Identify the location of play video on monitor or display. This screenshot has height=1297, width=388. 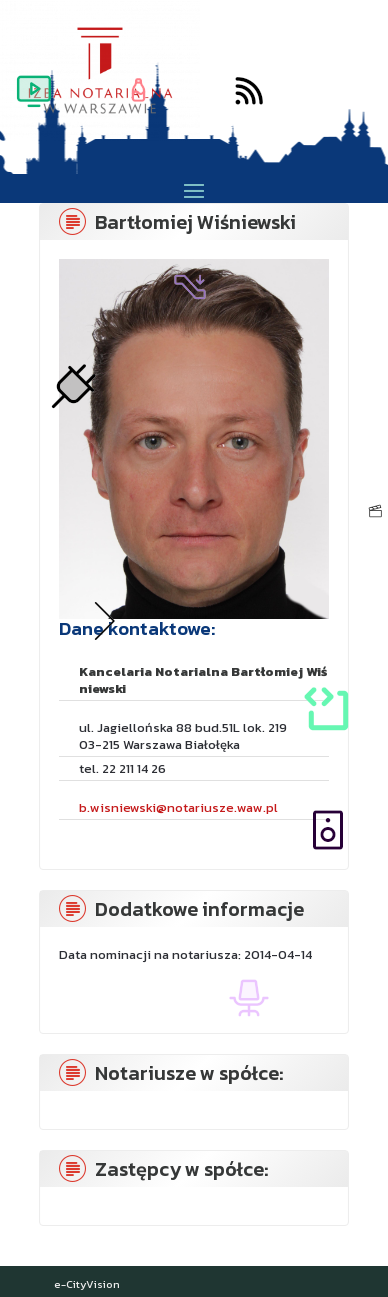
(34, 90).